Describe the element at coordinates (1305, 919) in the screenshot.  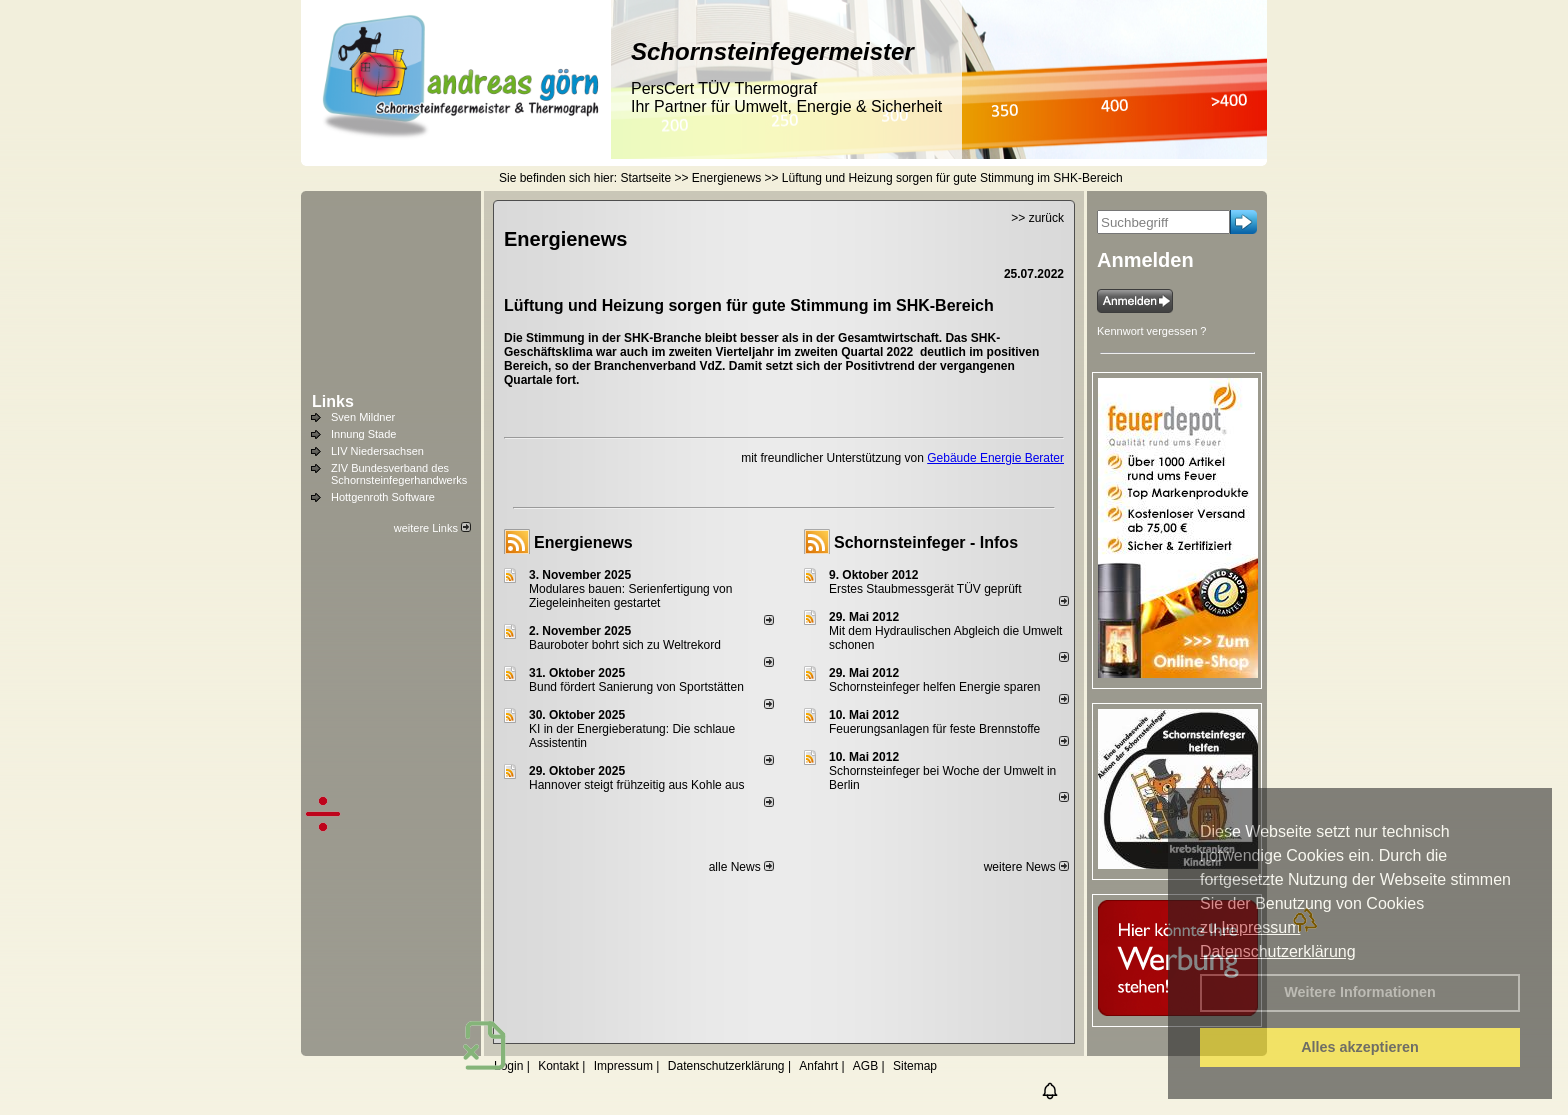
I see `view parks or natural areas nearby` at that location.